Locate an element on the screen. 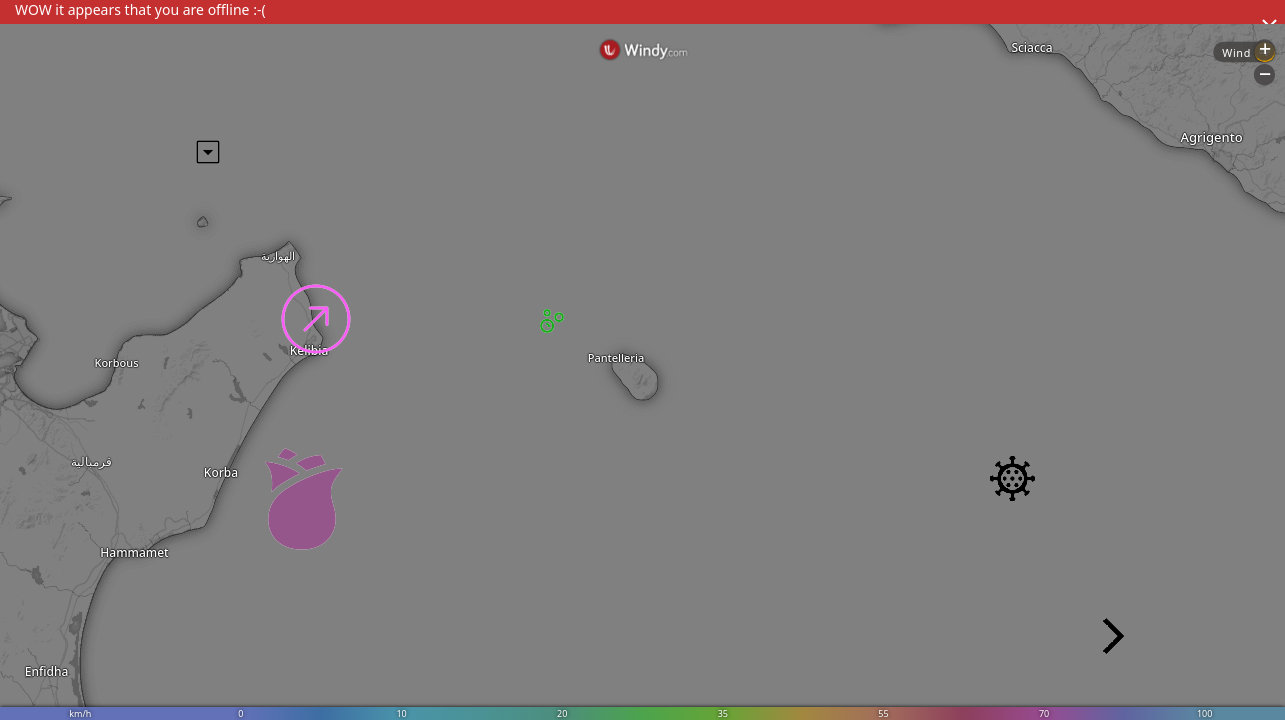 This screenshot has height=720, width=1285. open a dropdown menu to select an option is located at coordinates (208, 152).